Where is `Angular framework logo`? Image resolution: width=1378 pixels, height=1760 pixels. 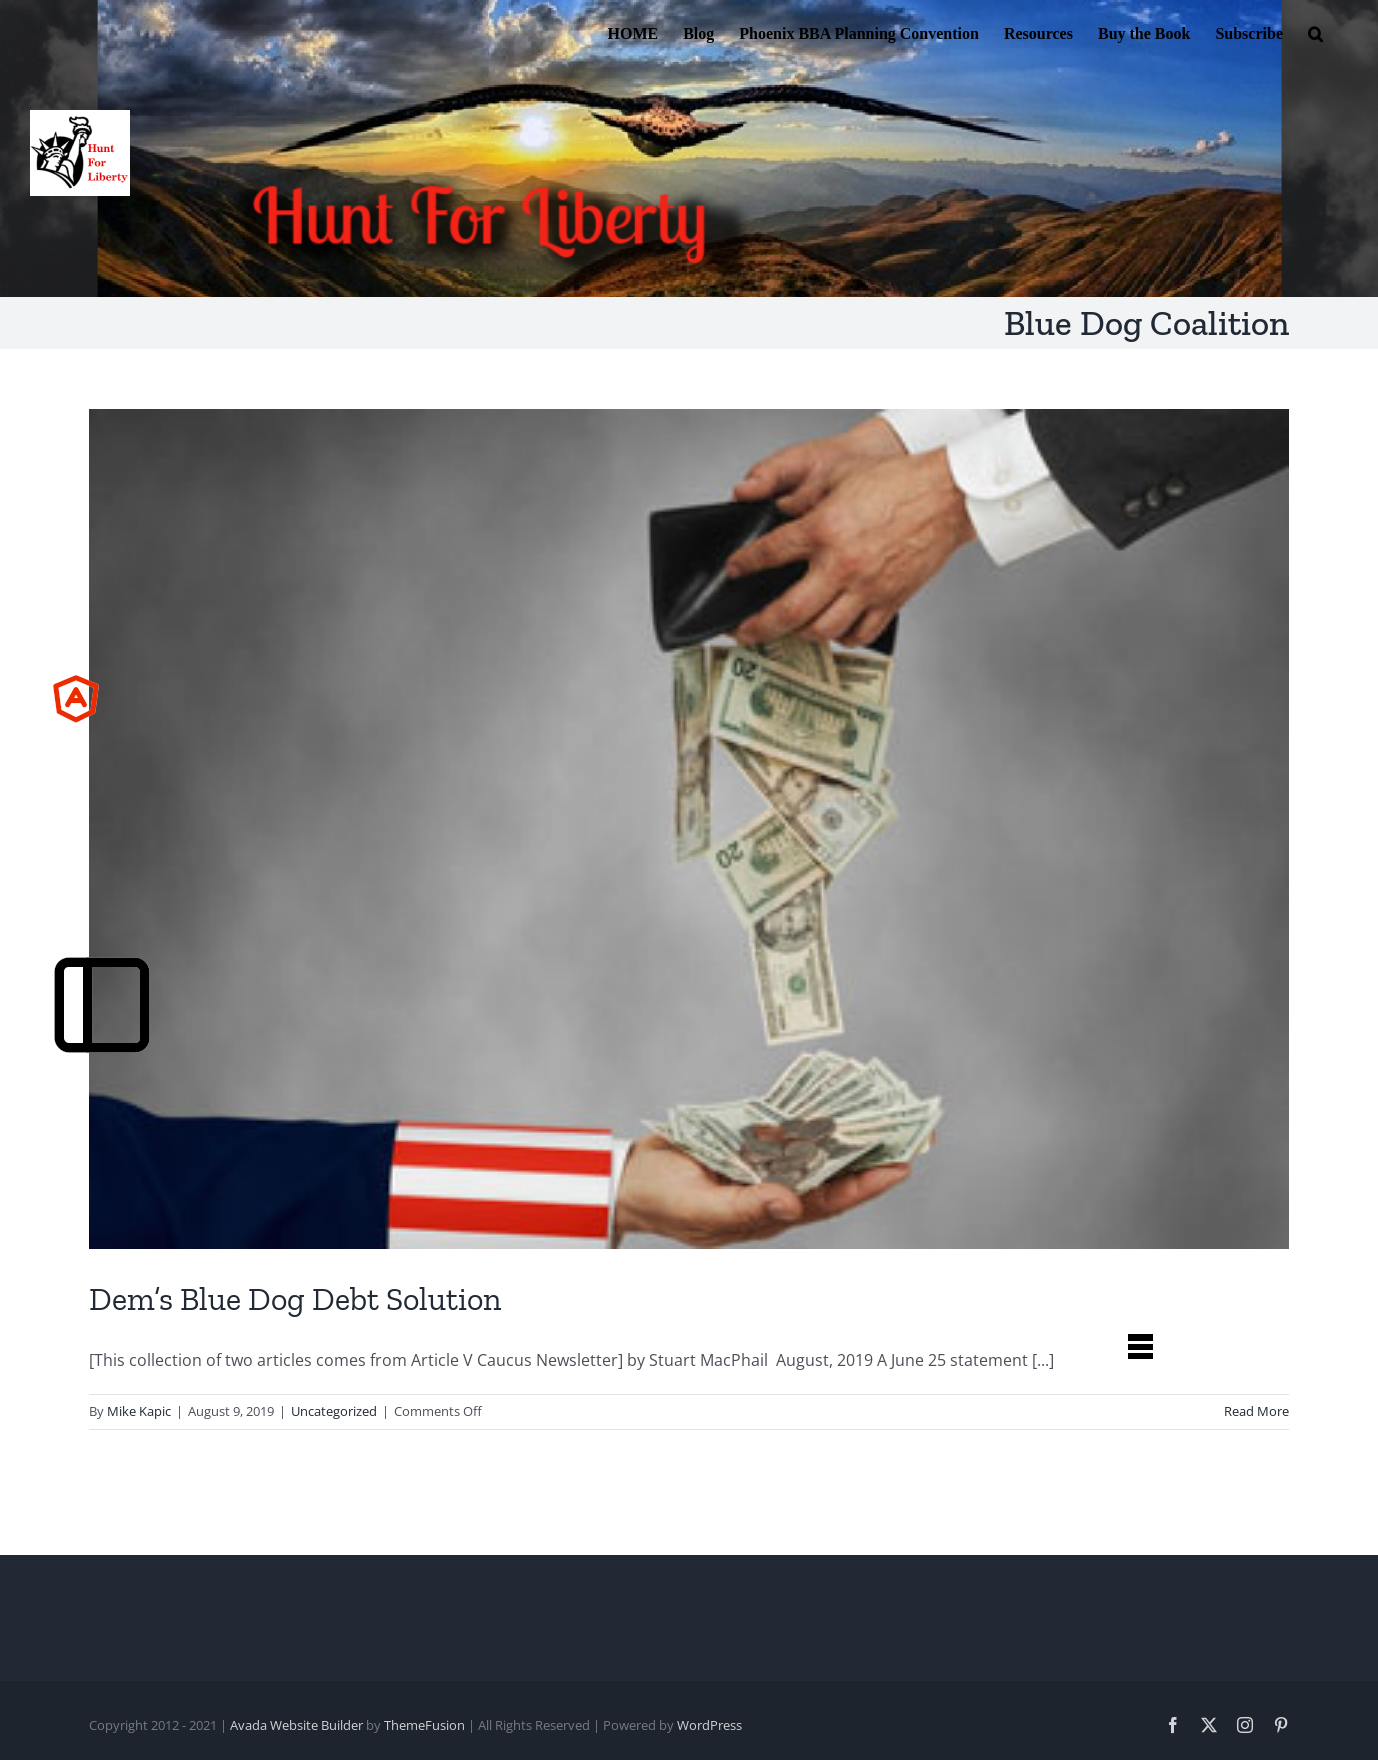 Angular framework logo is located at coordinates (76, 698).